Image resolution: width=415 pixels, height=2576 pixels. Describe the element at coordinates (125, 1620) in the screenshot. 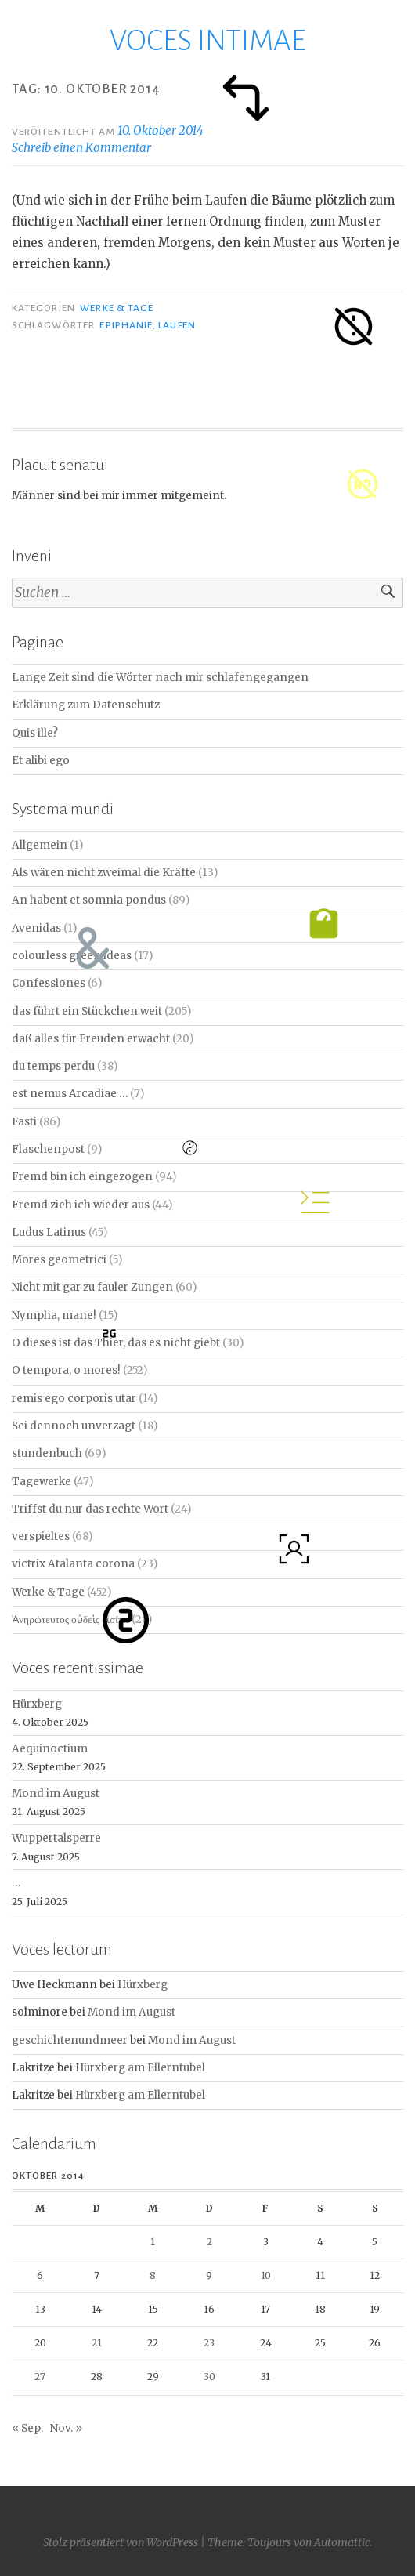

I see `indicates step 2 in a multi-step process` at that location.